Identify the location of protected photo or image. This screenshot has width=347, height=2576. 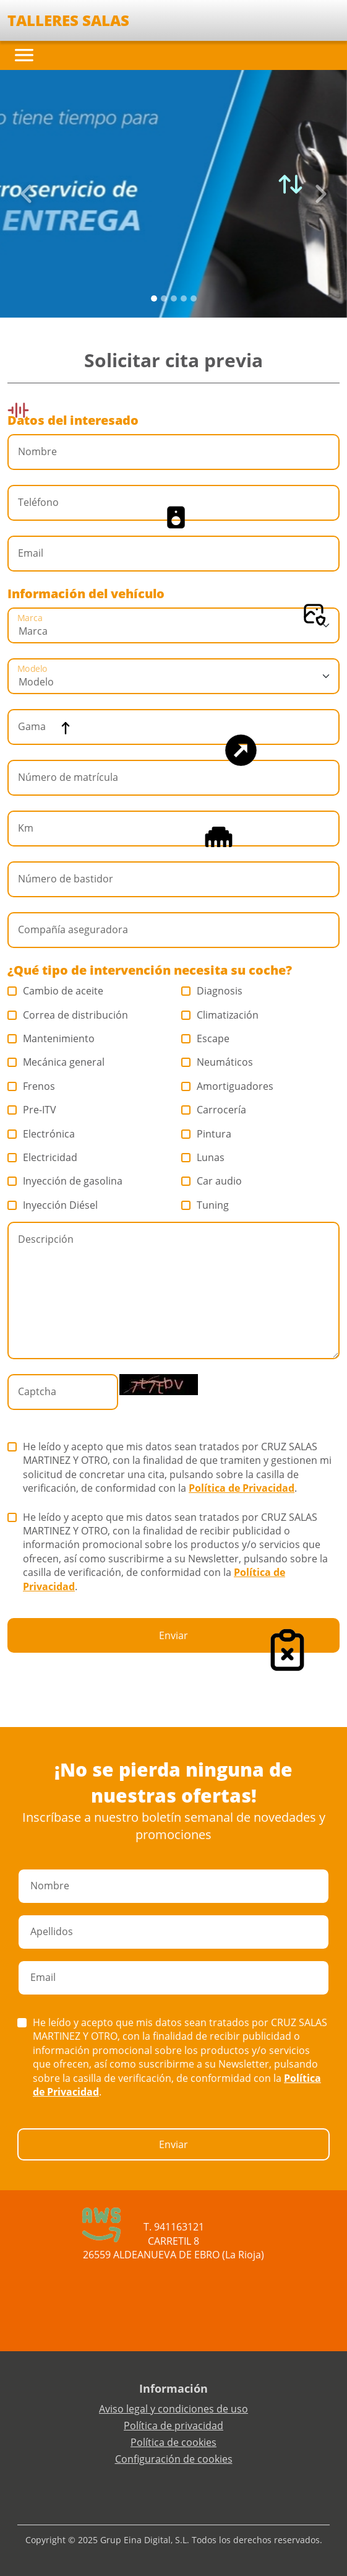
(314, 614).